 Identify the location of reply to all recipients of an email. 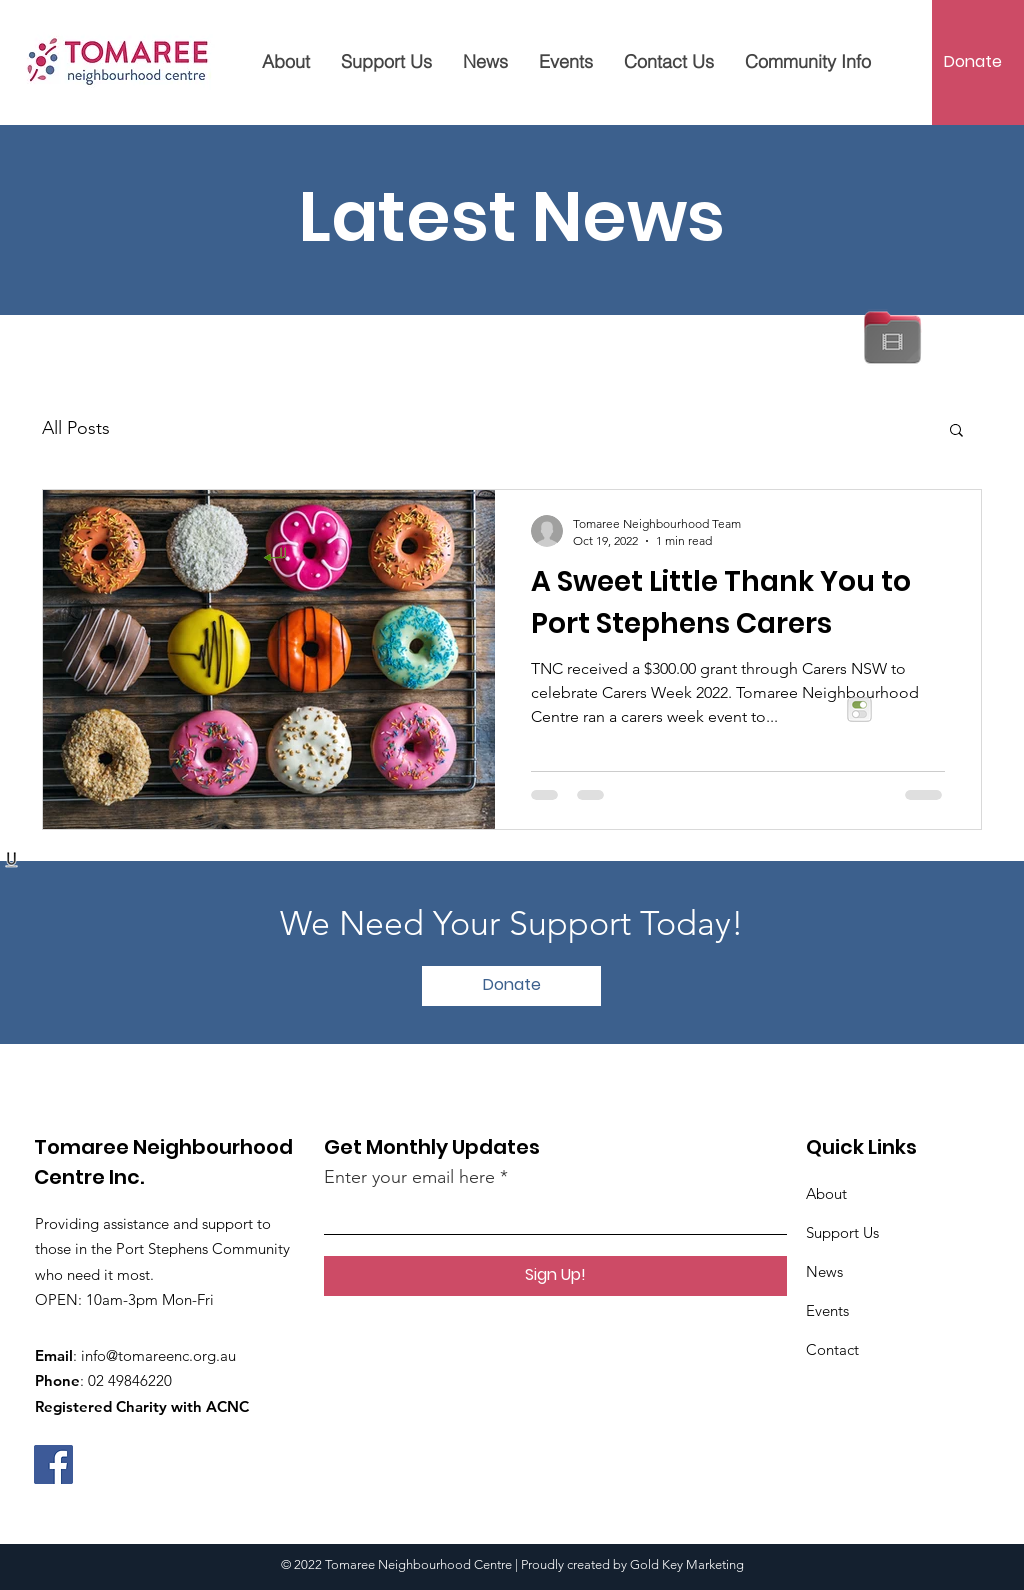
(274, 554).